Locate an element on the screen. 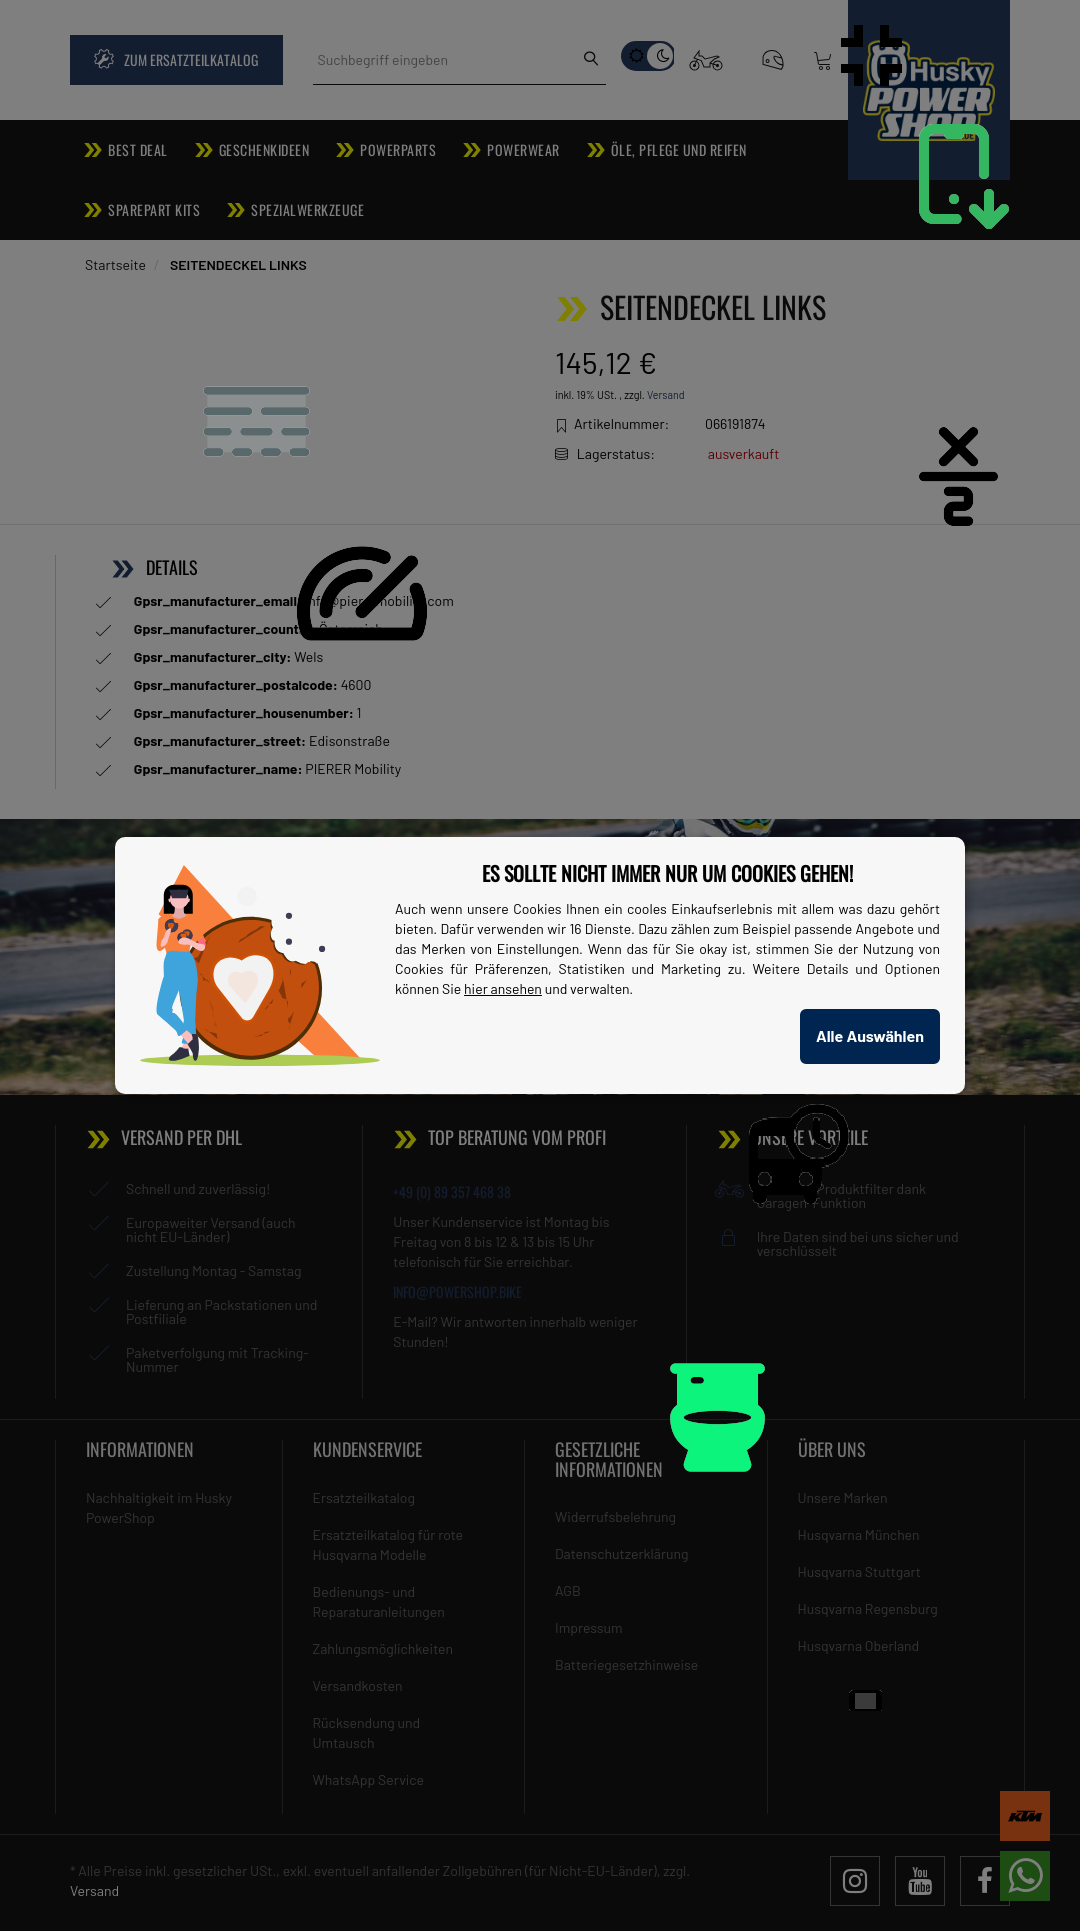 The image size is (1080, 1931). exit fullscreen mode is located at coordinates (871, 55).